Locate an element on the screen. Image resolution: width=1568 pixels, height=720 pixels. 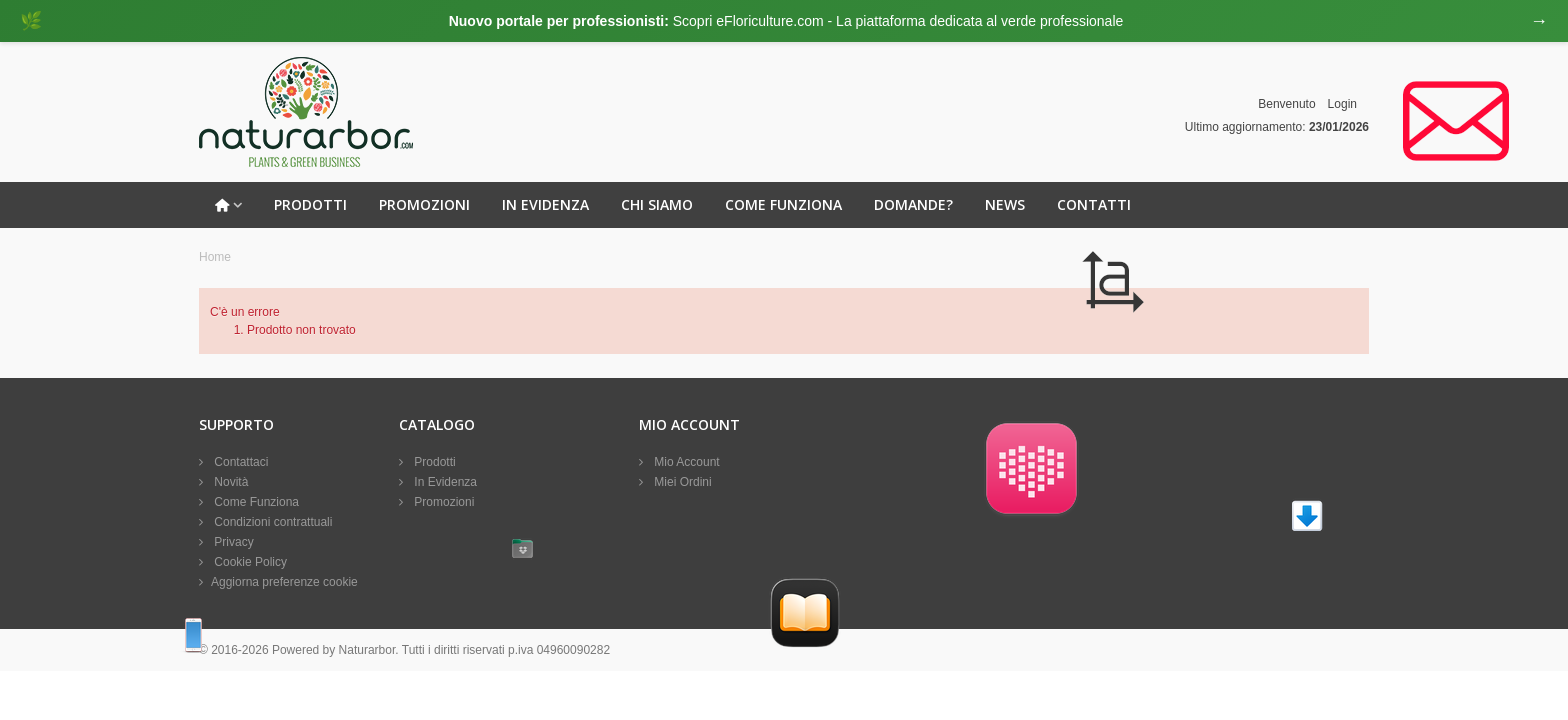
open font viewer application is located at coordinates (1112, 283).